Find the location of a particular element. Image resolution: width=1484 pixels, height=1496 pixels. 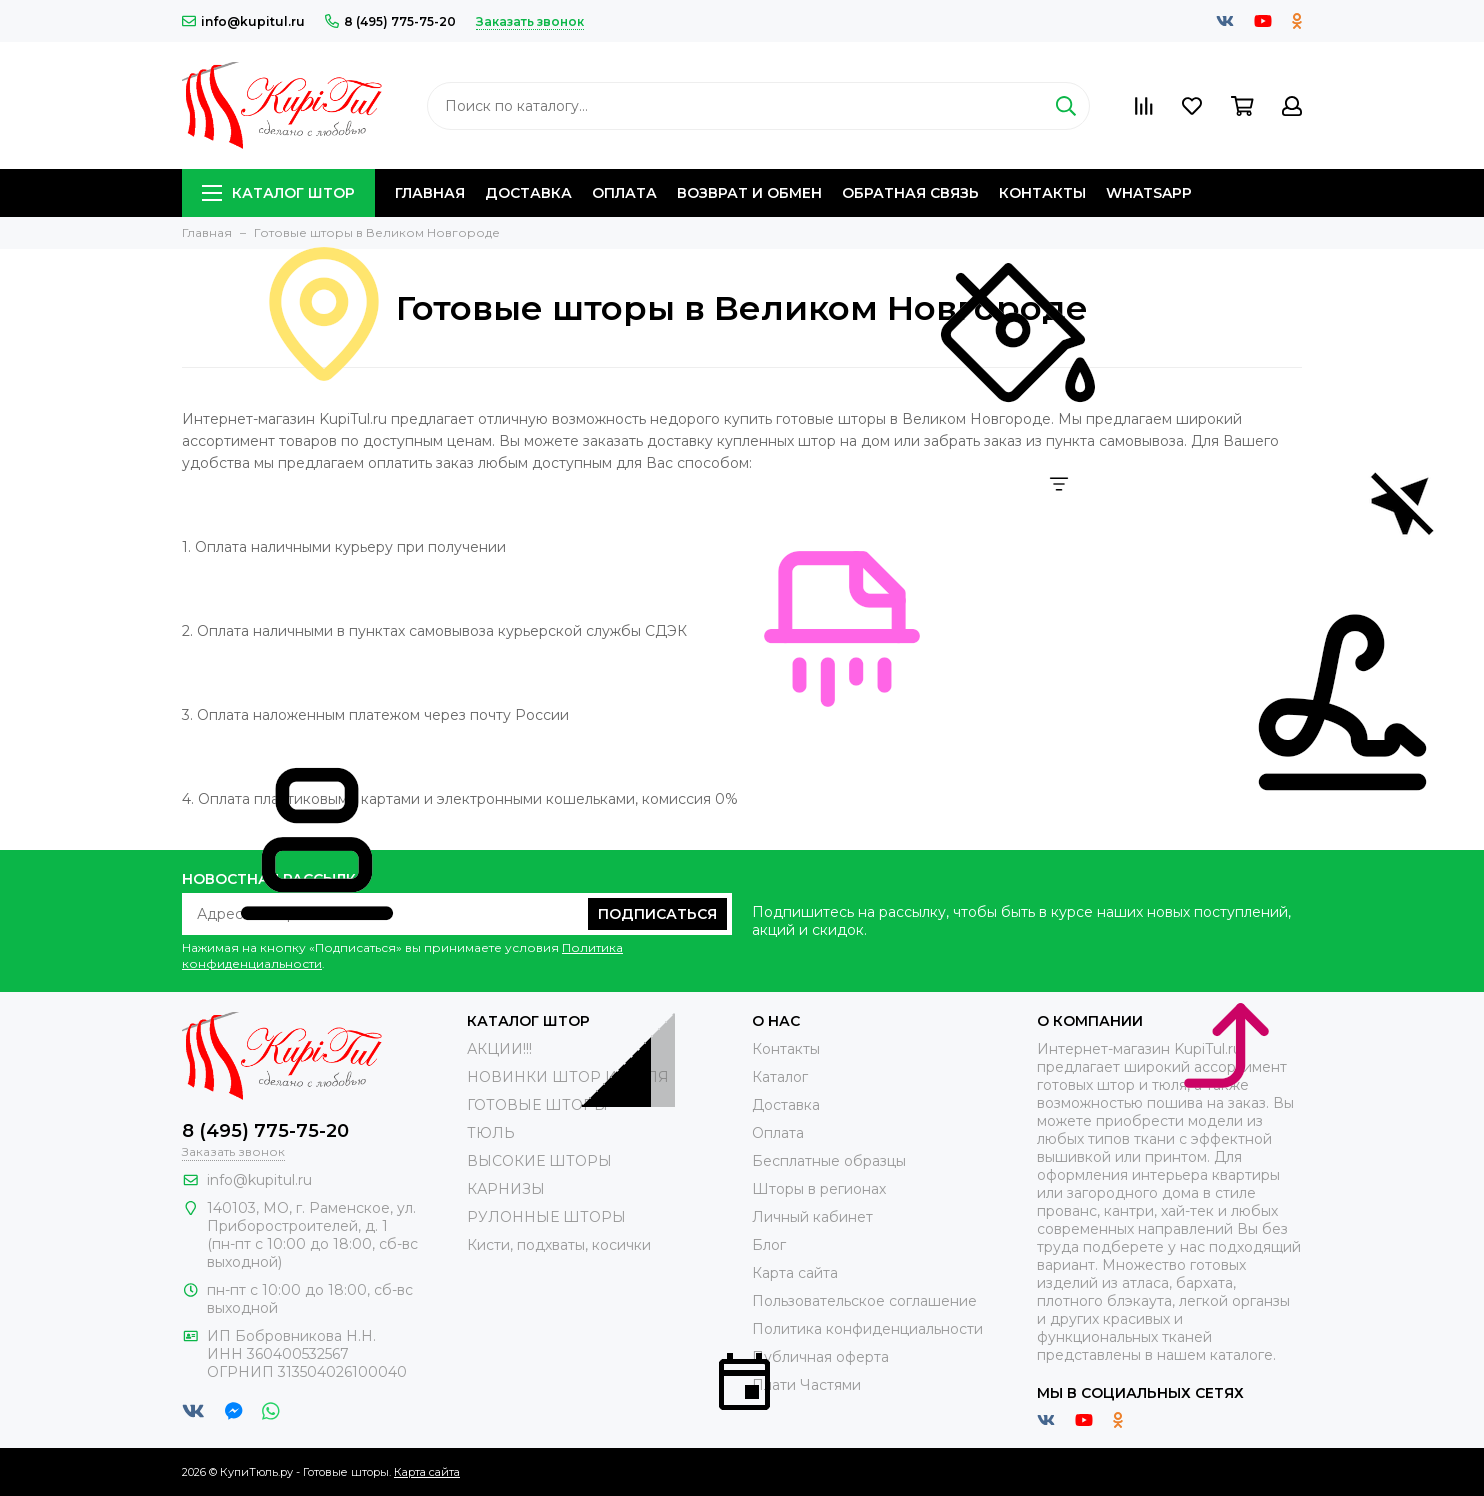

view or set a location on the map is located at coordinates (324, 314).